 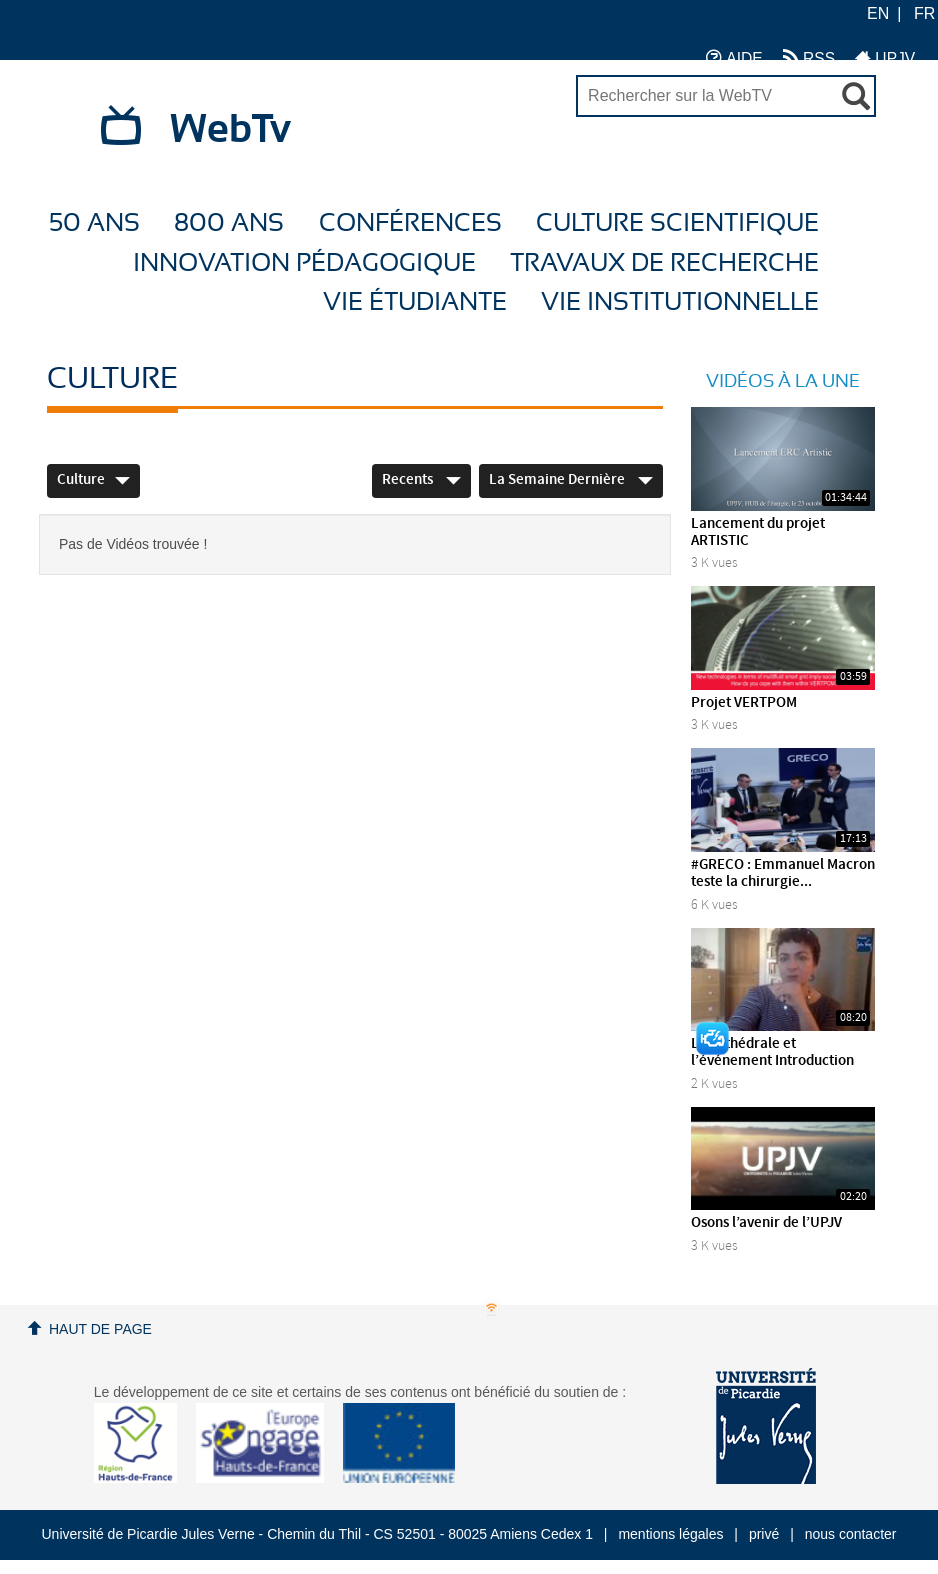 I want to click on diagnose and troubleshoot SELinux security alerts, so click(x=712, y=1038).